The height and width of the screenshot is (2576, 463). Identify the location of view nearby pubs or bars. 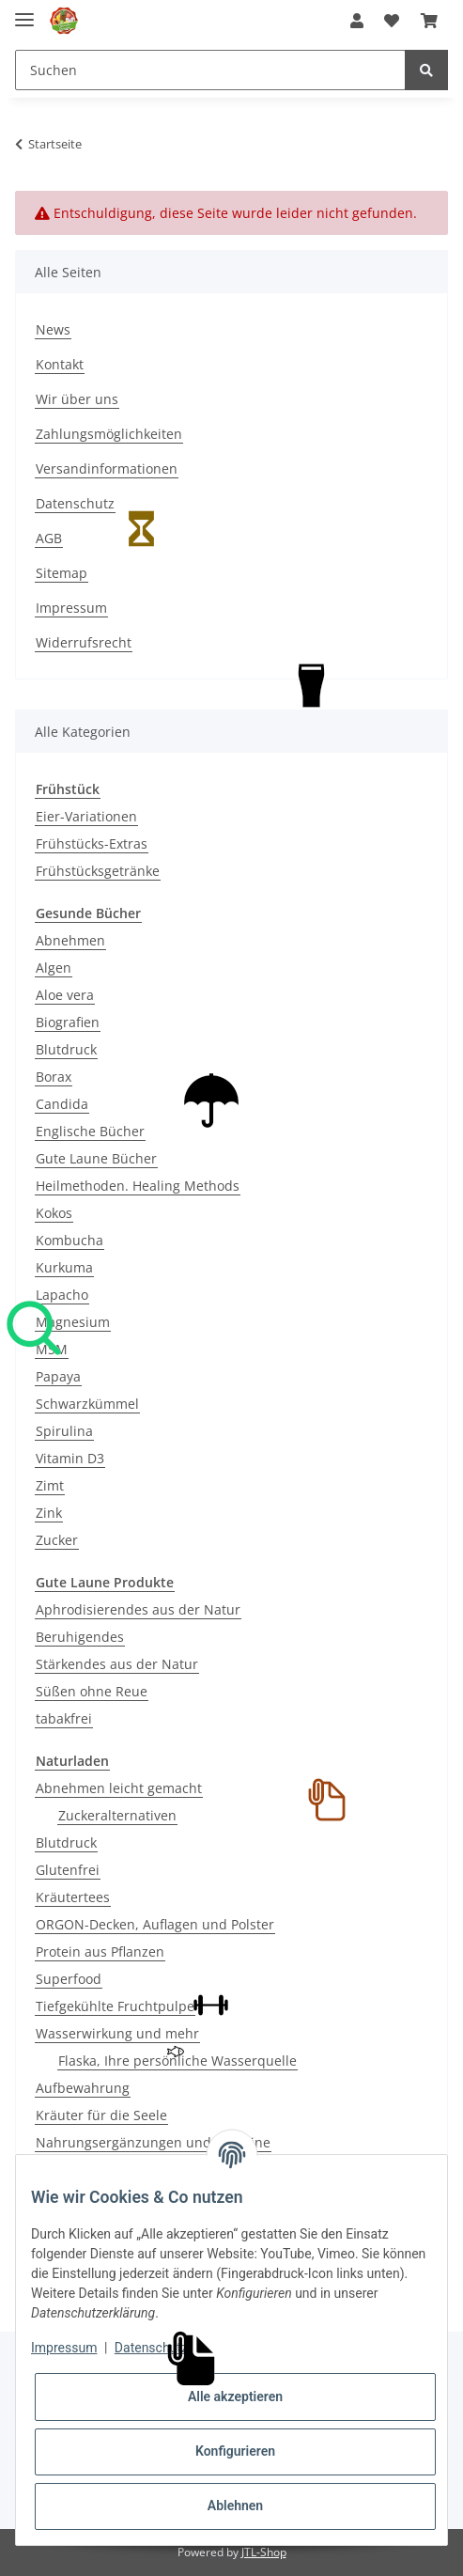
(311, 685).